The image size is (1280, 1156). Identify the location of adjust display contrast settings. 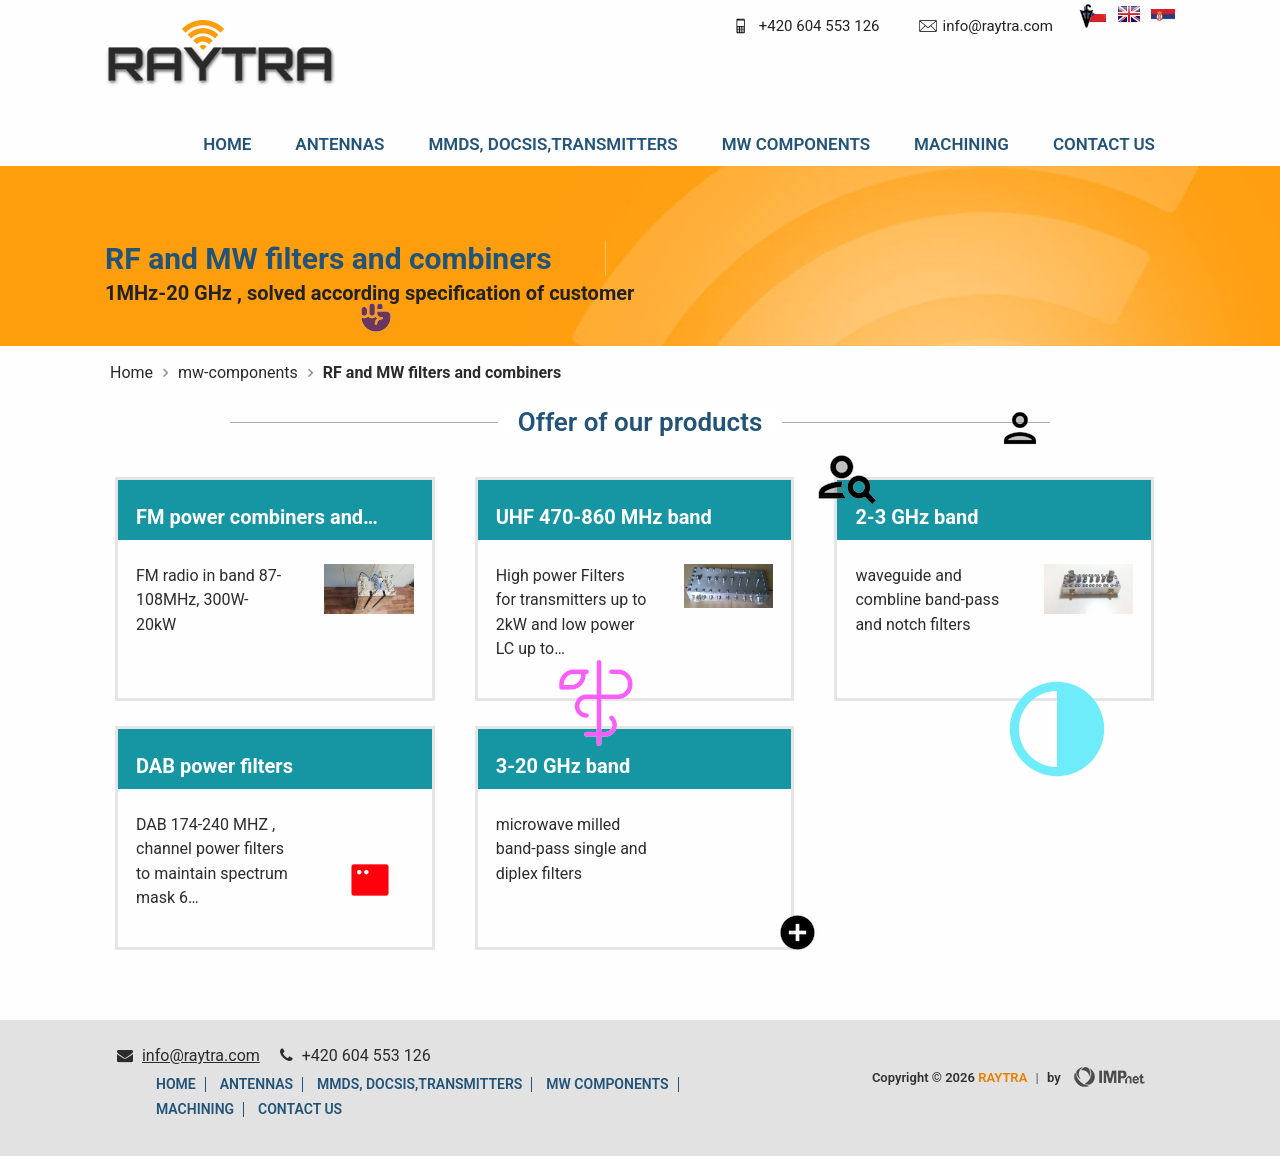
(1057, 729).